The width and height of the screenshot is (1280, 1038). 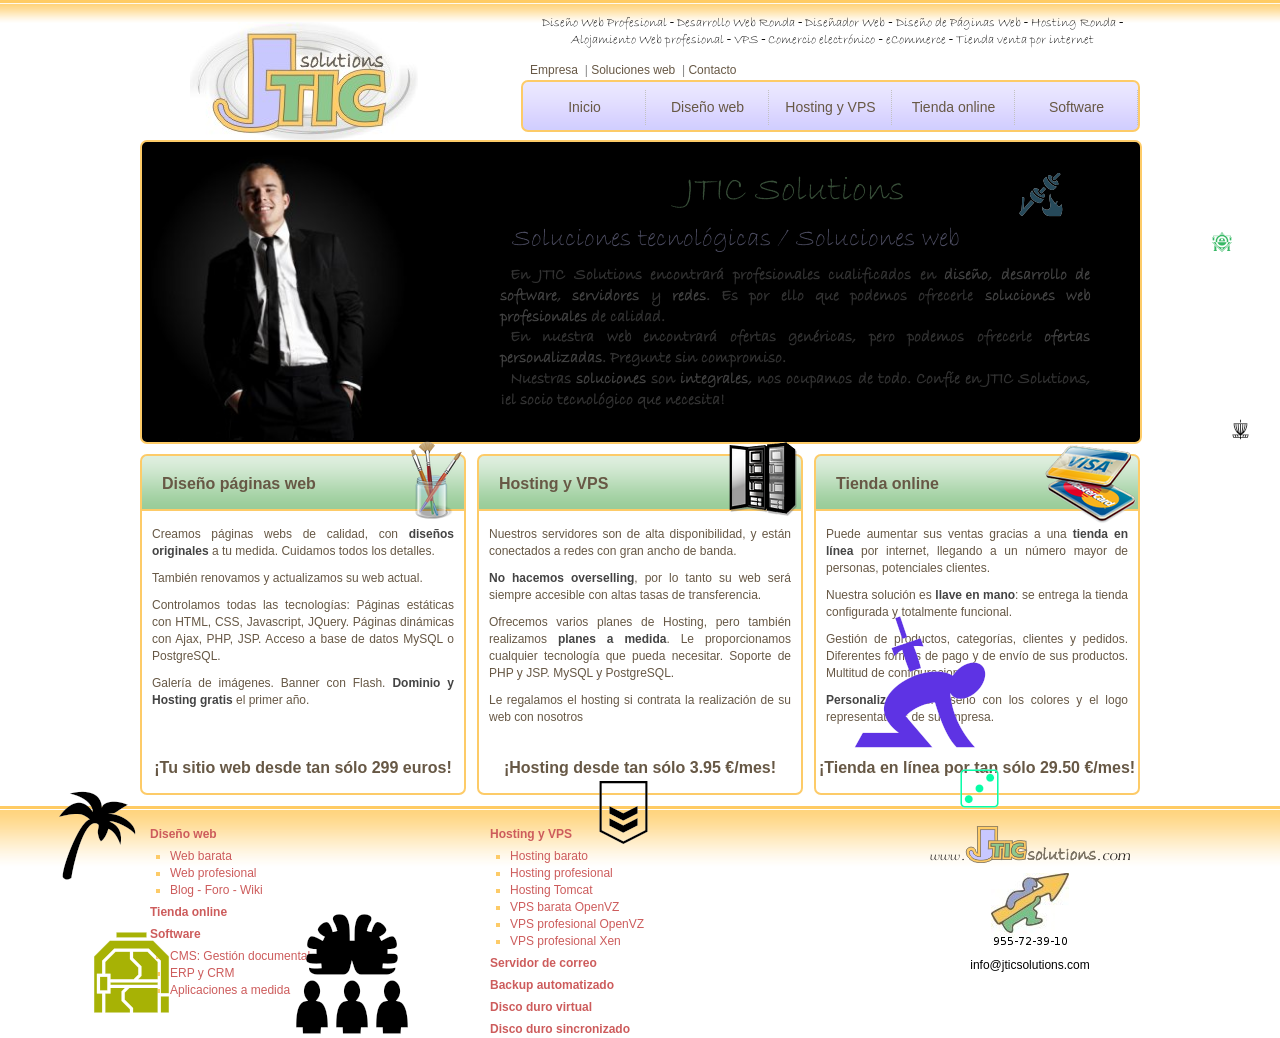 I want to click on access collaborative brainstorming features, so click(x=352, y=974).